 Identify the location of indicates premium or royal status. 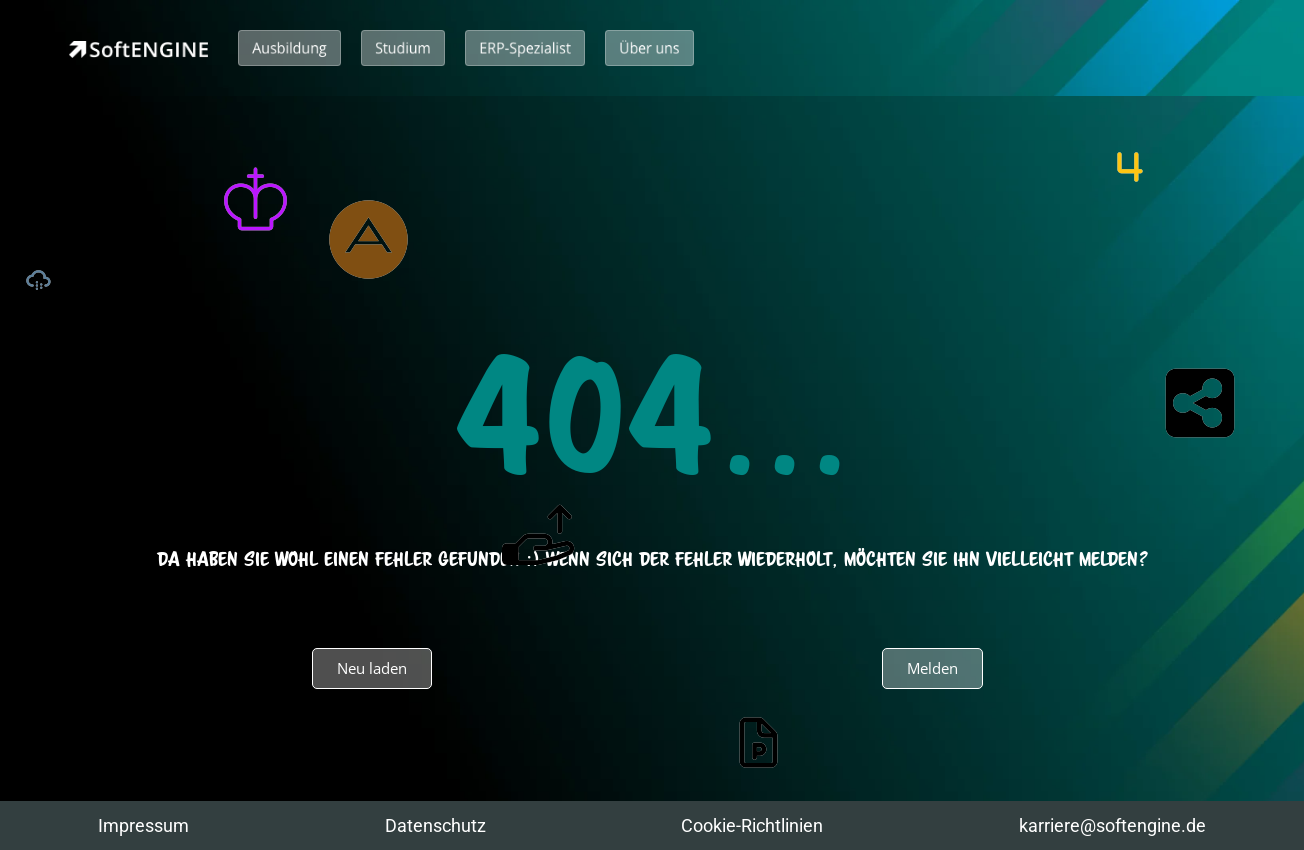
(255, 203).